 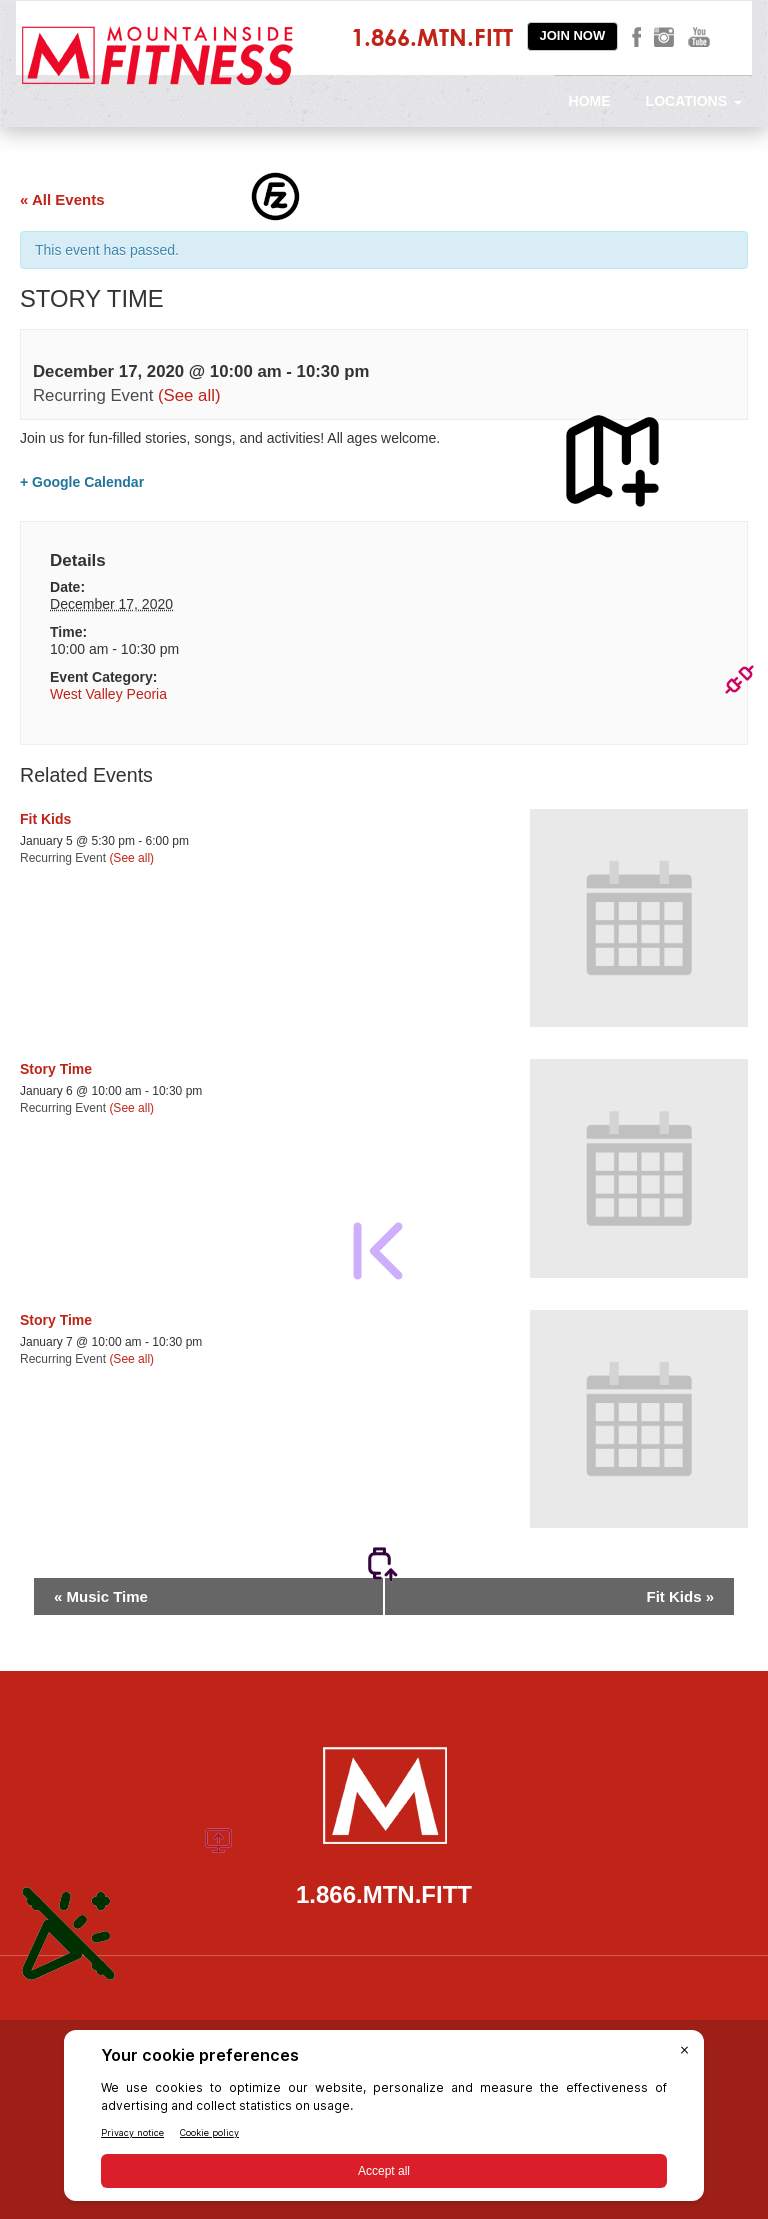 What do you see at coordinates (739, 679) in the screenshot?
I see `disconnect from a device or service` at bounding box center [739, 679].